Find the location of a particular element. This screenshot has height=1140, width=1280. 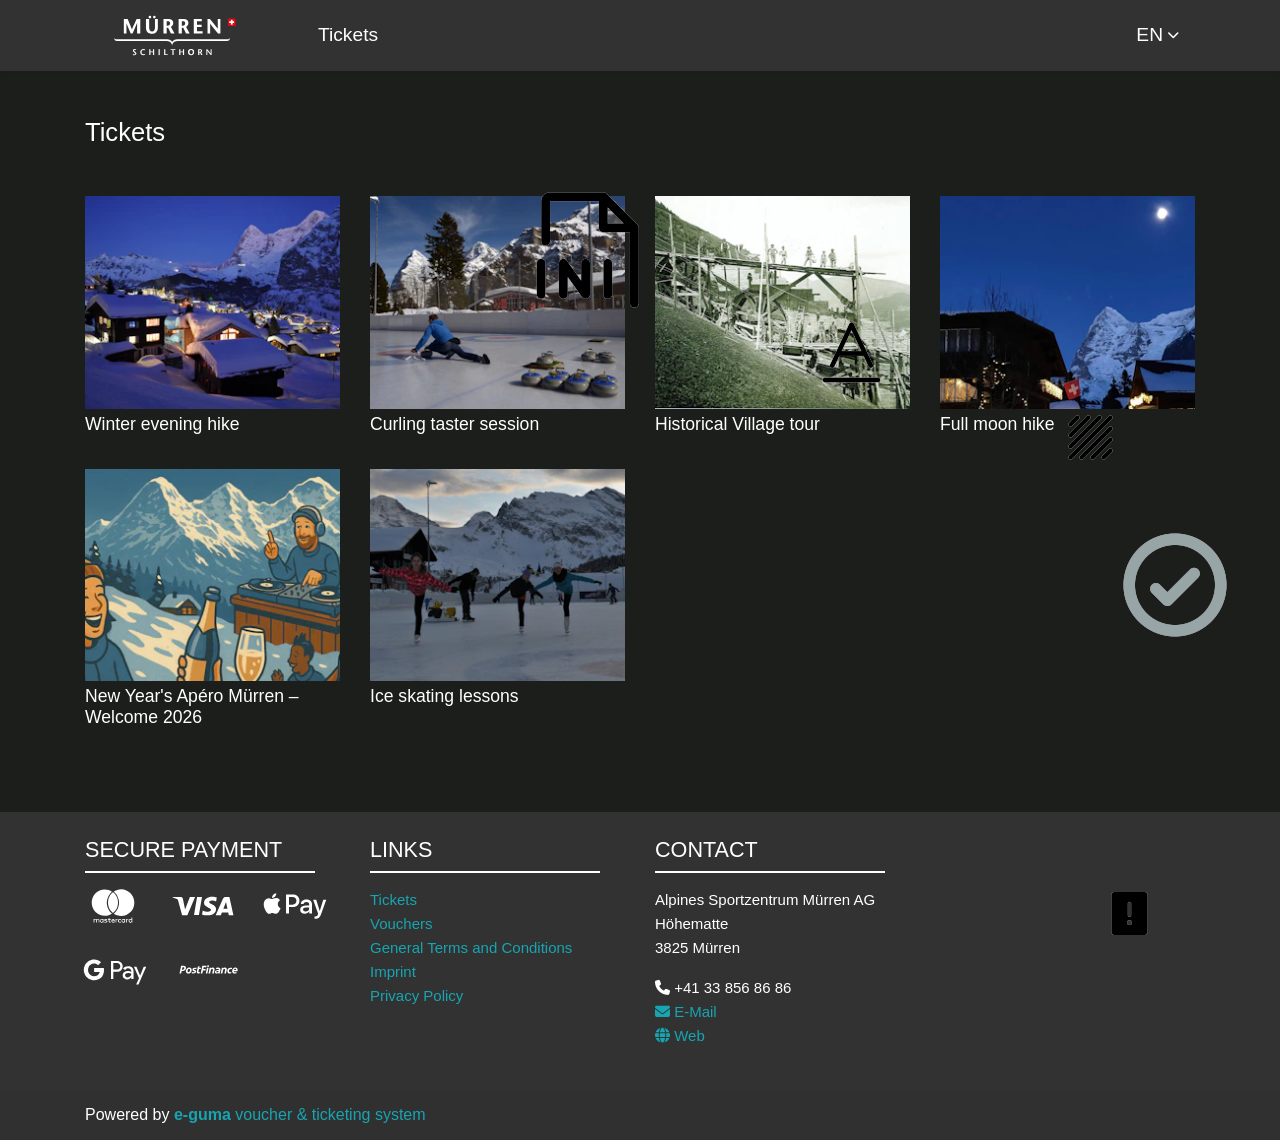

view or open an INI configuration file is located at coordinates (590, 250).